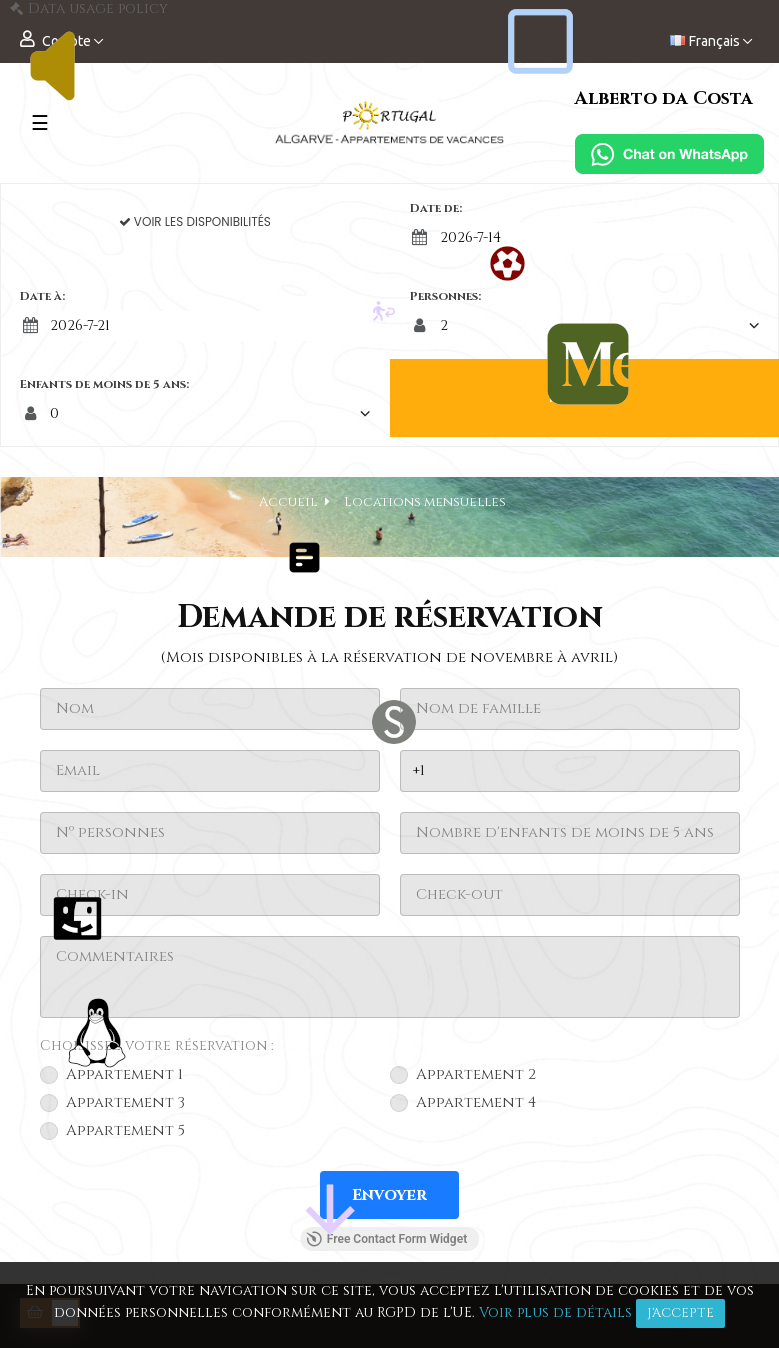 The image size is (779, 1348). I want to click on scroll down or view more content, so click(330, 1210).